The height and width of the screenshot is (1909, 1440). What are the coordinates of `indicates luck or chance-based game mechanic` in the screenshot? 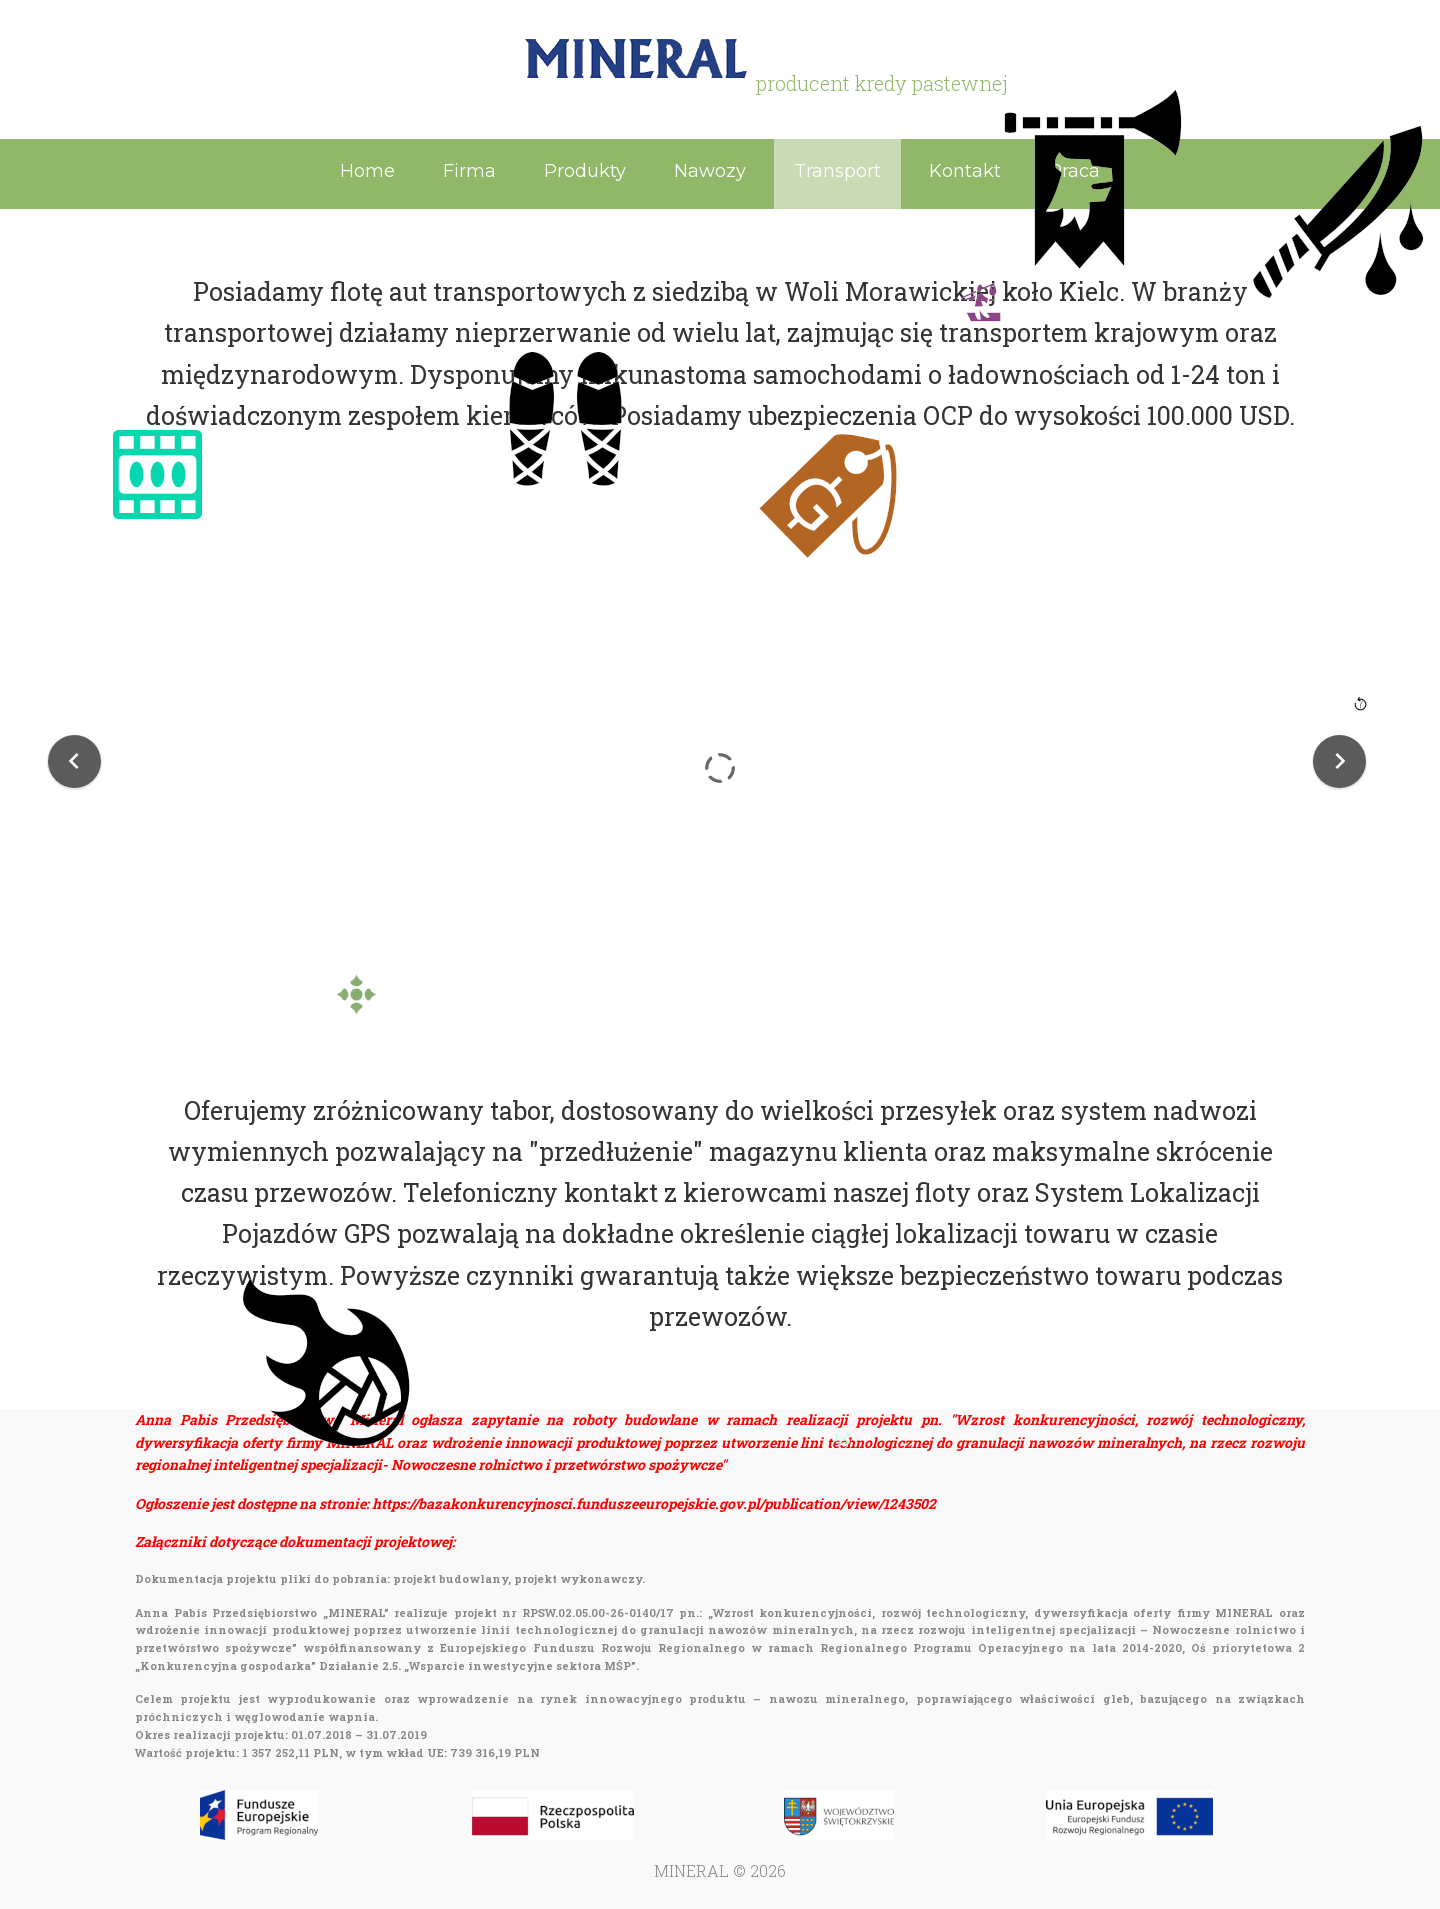 It's located at (356, 994).